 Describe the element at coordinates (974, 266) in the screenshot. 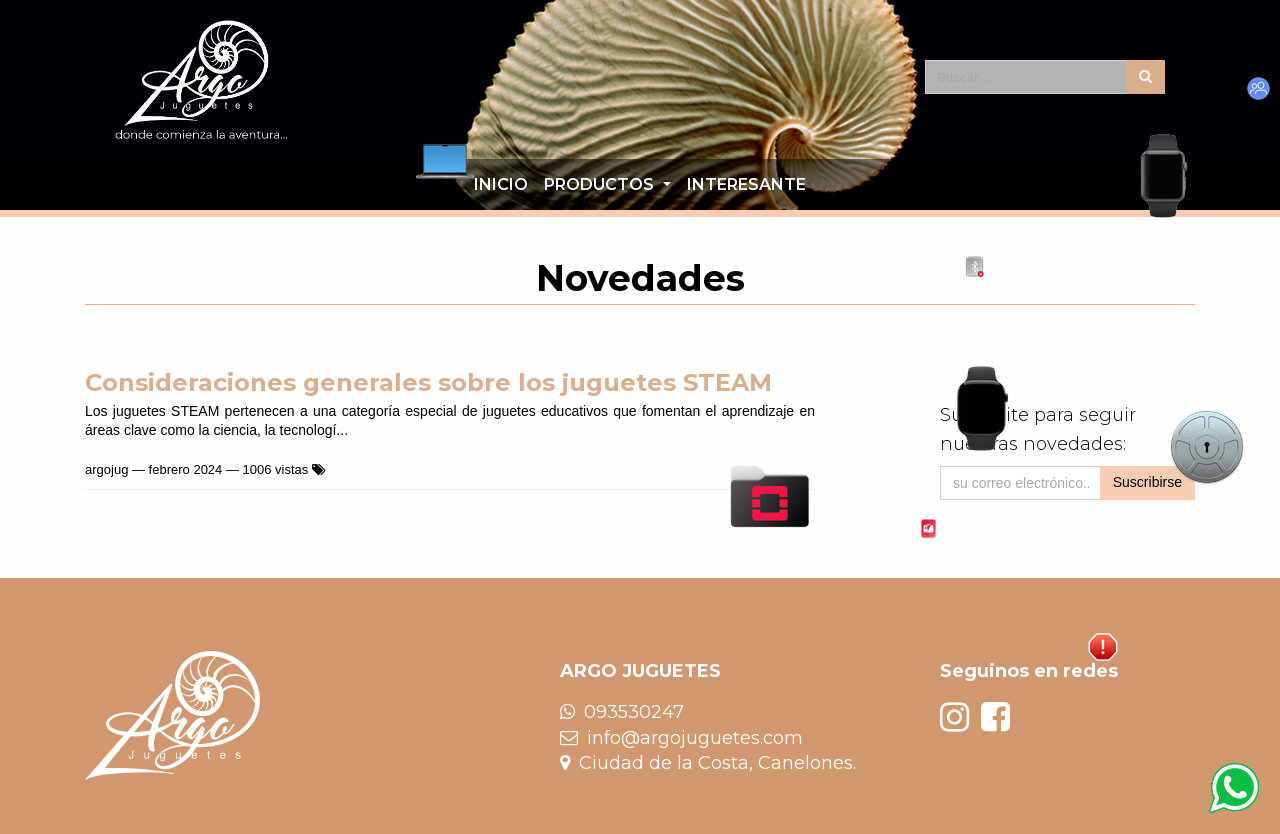

I see `indicates bluetooth is disabled` at that location.